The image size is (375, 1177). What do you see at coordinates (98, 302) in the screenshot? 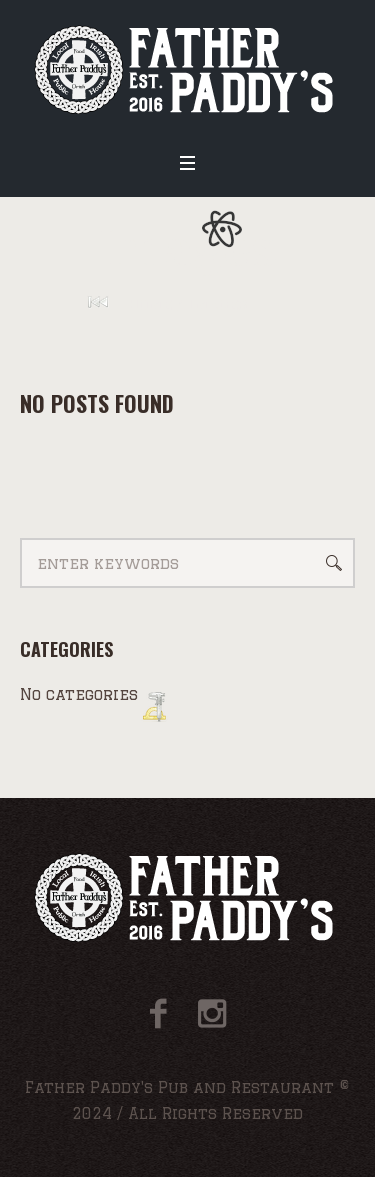
I see `skip to previous track` at bounding box center [98, 302].